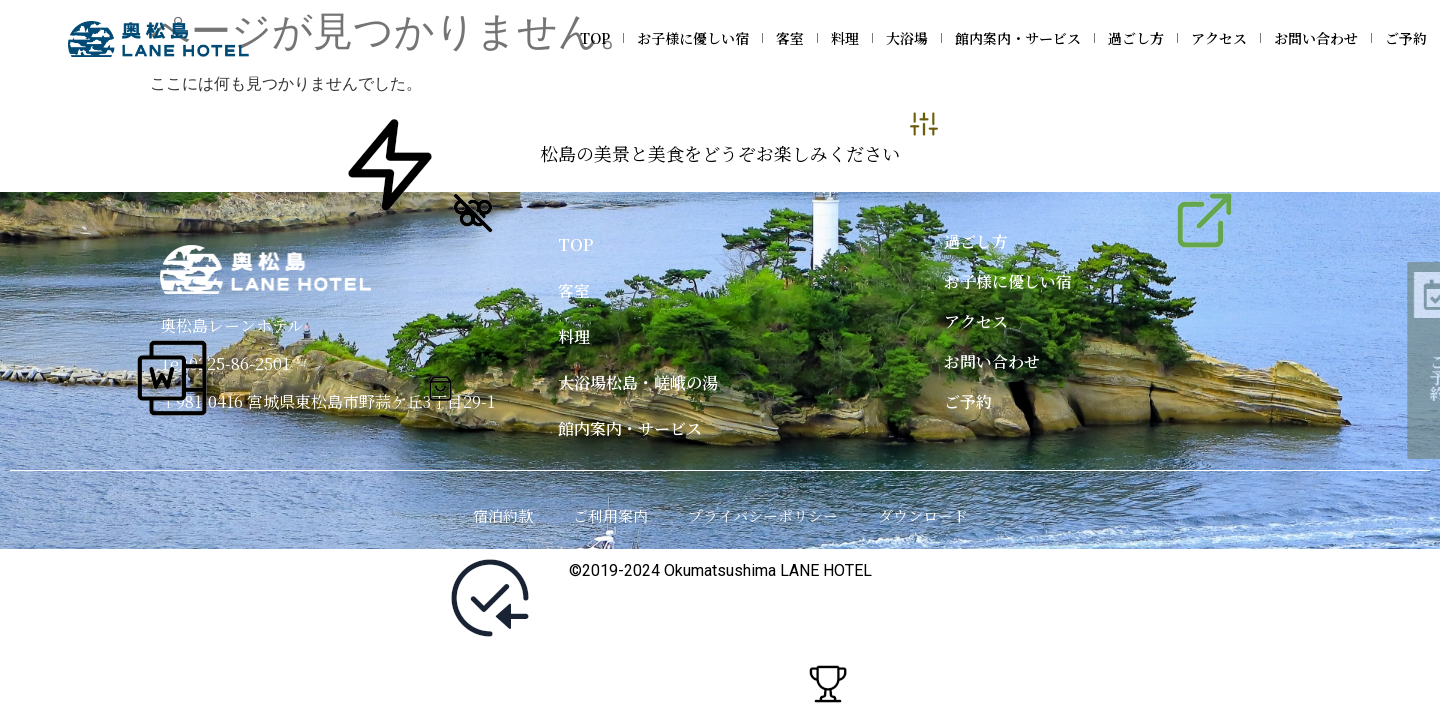  Describe the element at coordinates (1204, 220) in the screenshot. I see `open link in a new tab or window` at that location.